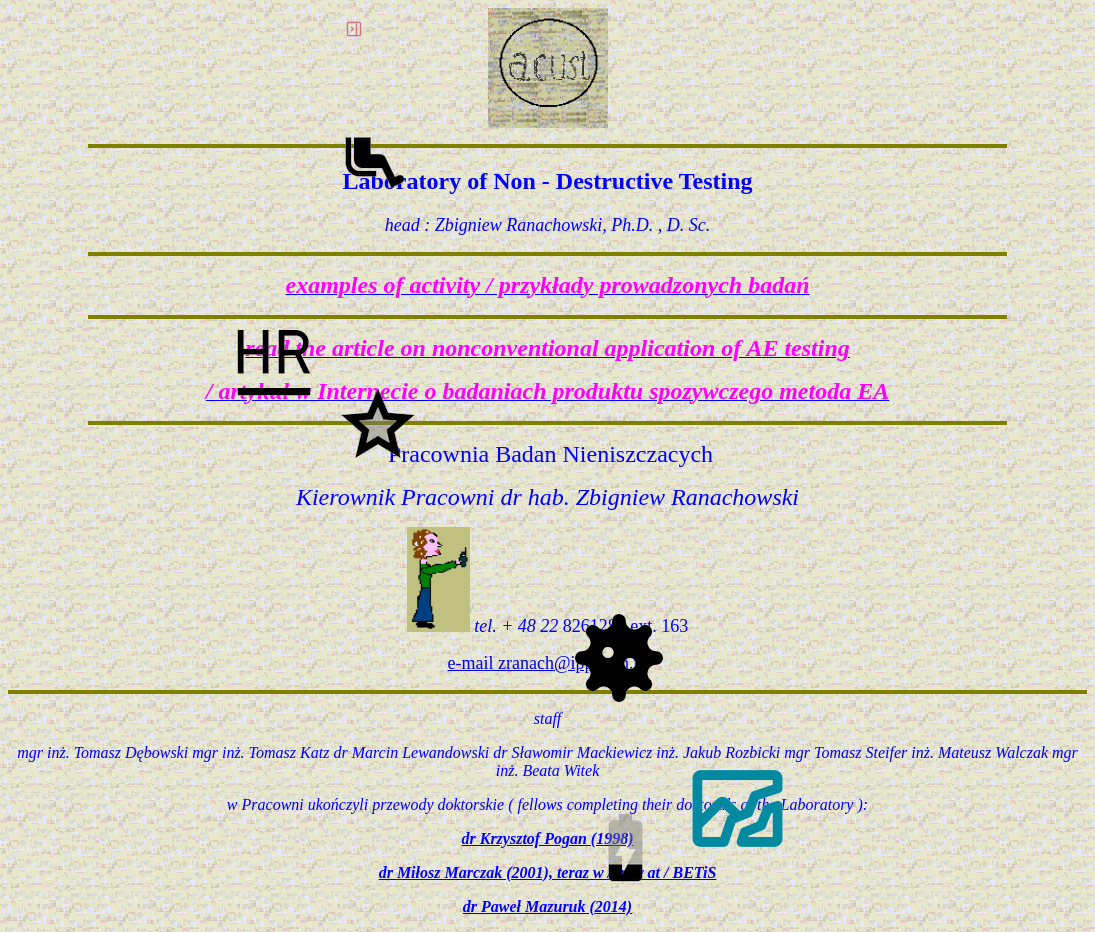 This screenshot has width=1095, height=932. I want to click on indicates a virus or malware threat detected, so click(619, 658).